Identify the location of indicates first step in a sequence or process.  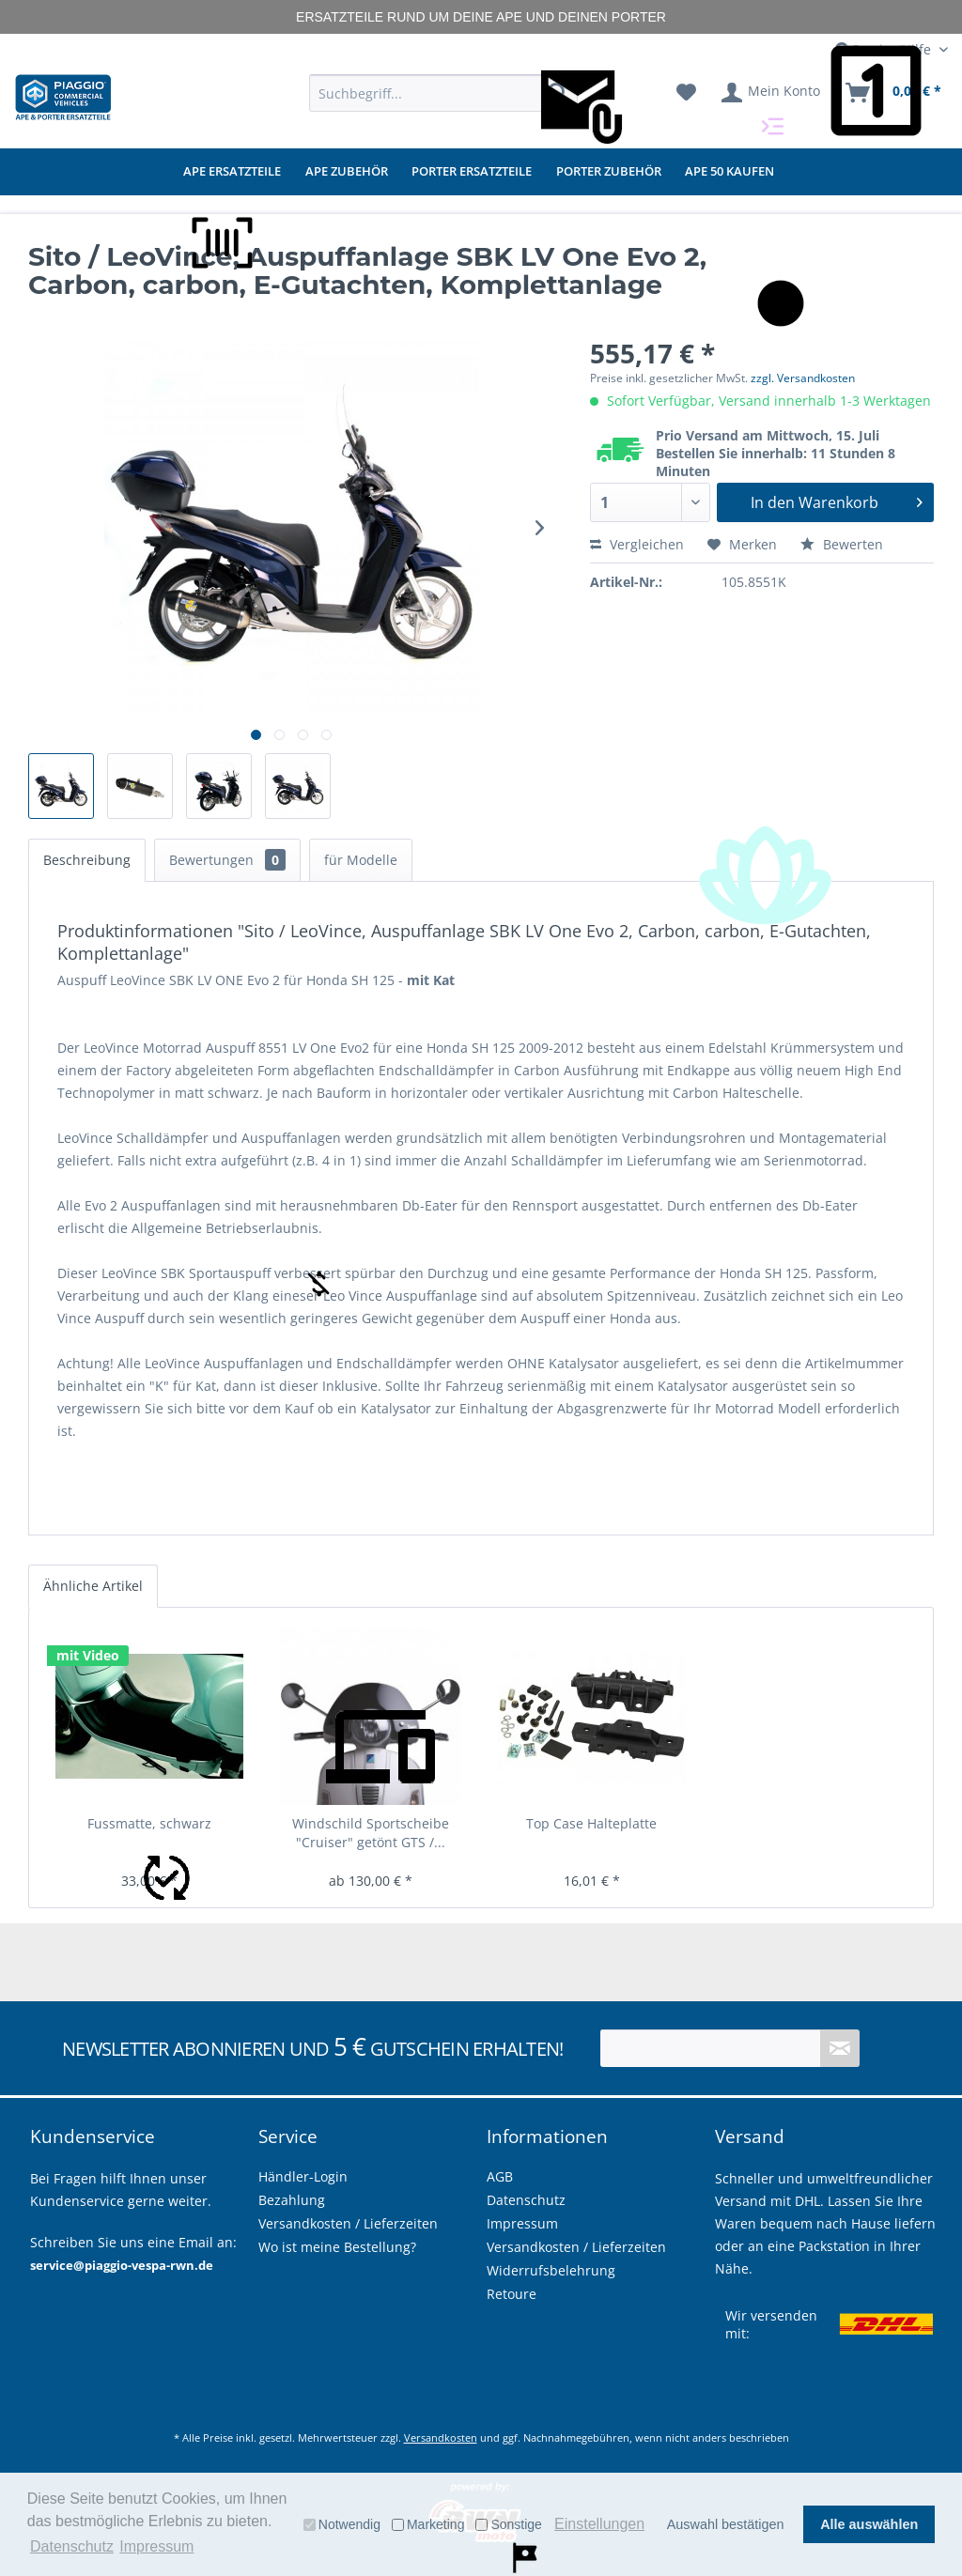
(876, 90).